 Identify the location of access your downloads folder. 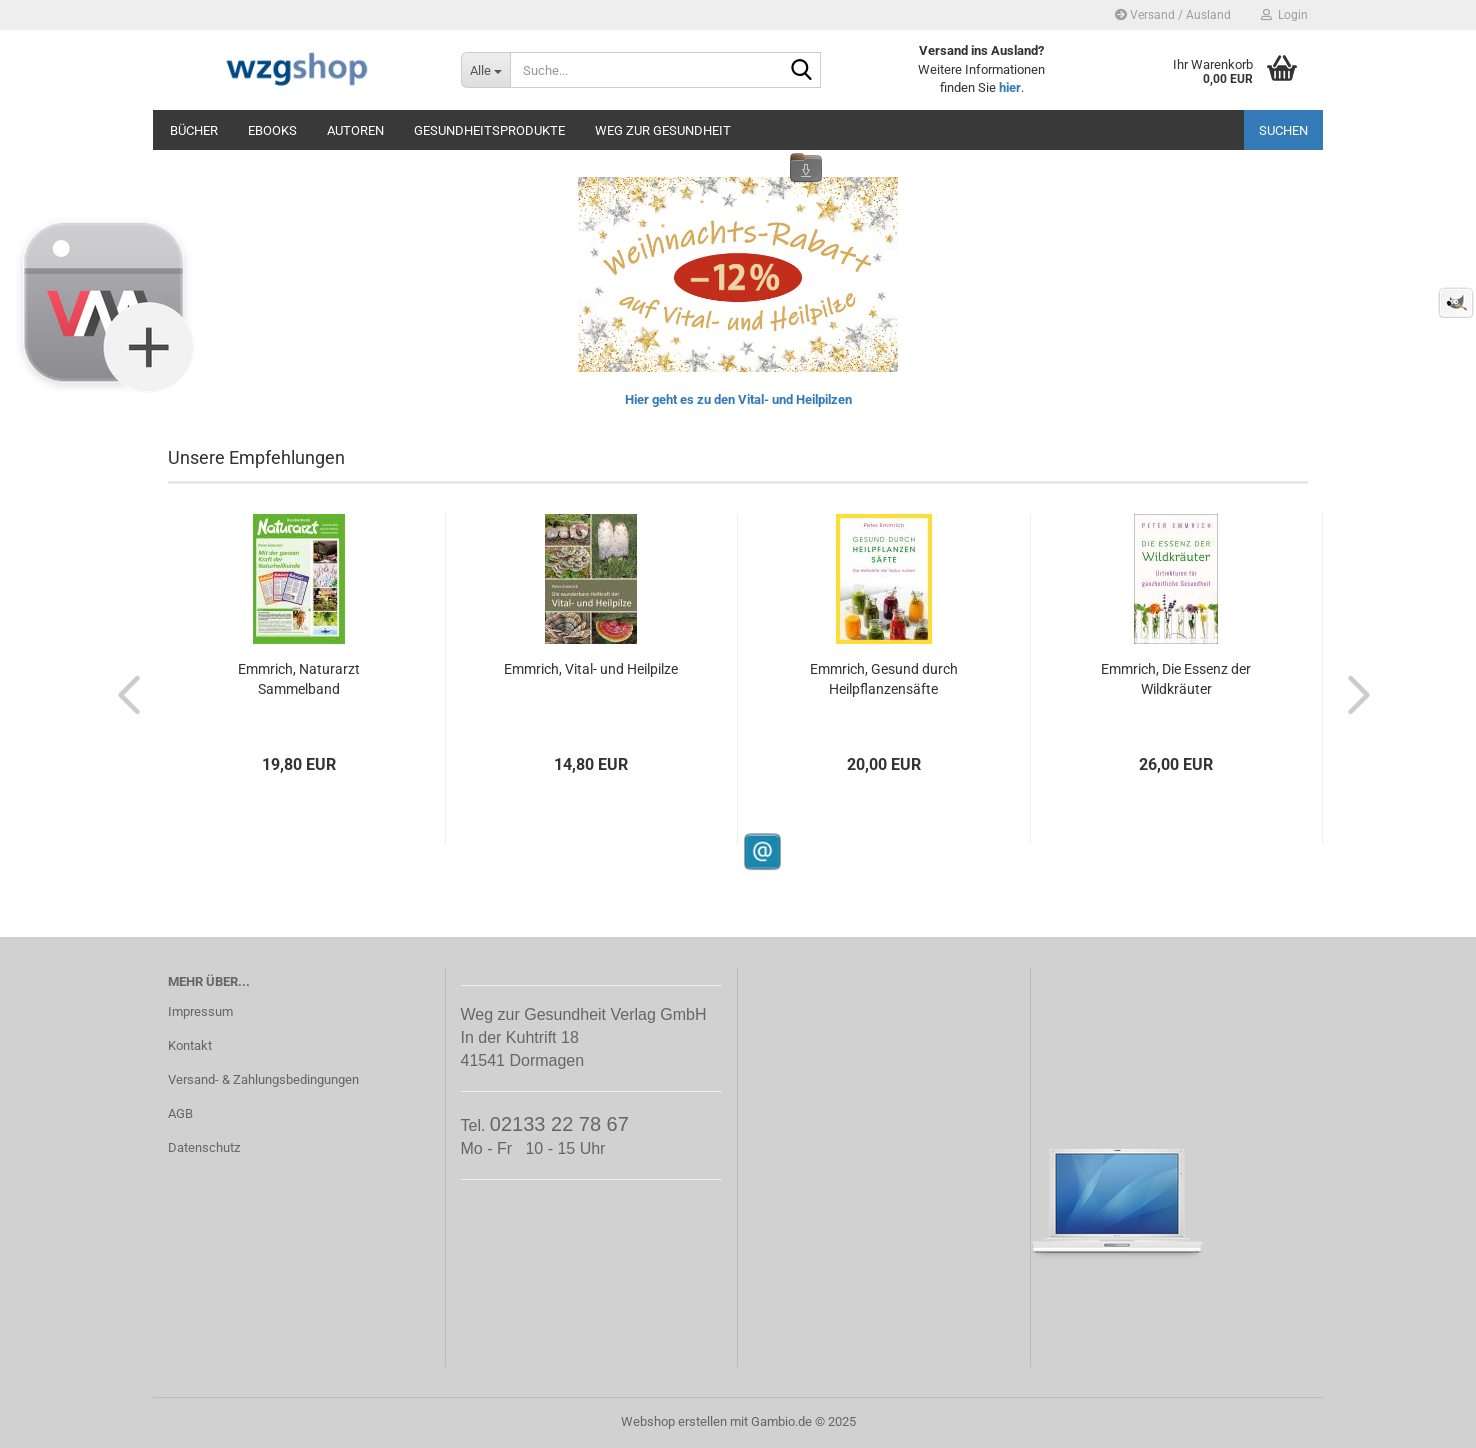
(806, 167).